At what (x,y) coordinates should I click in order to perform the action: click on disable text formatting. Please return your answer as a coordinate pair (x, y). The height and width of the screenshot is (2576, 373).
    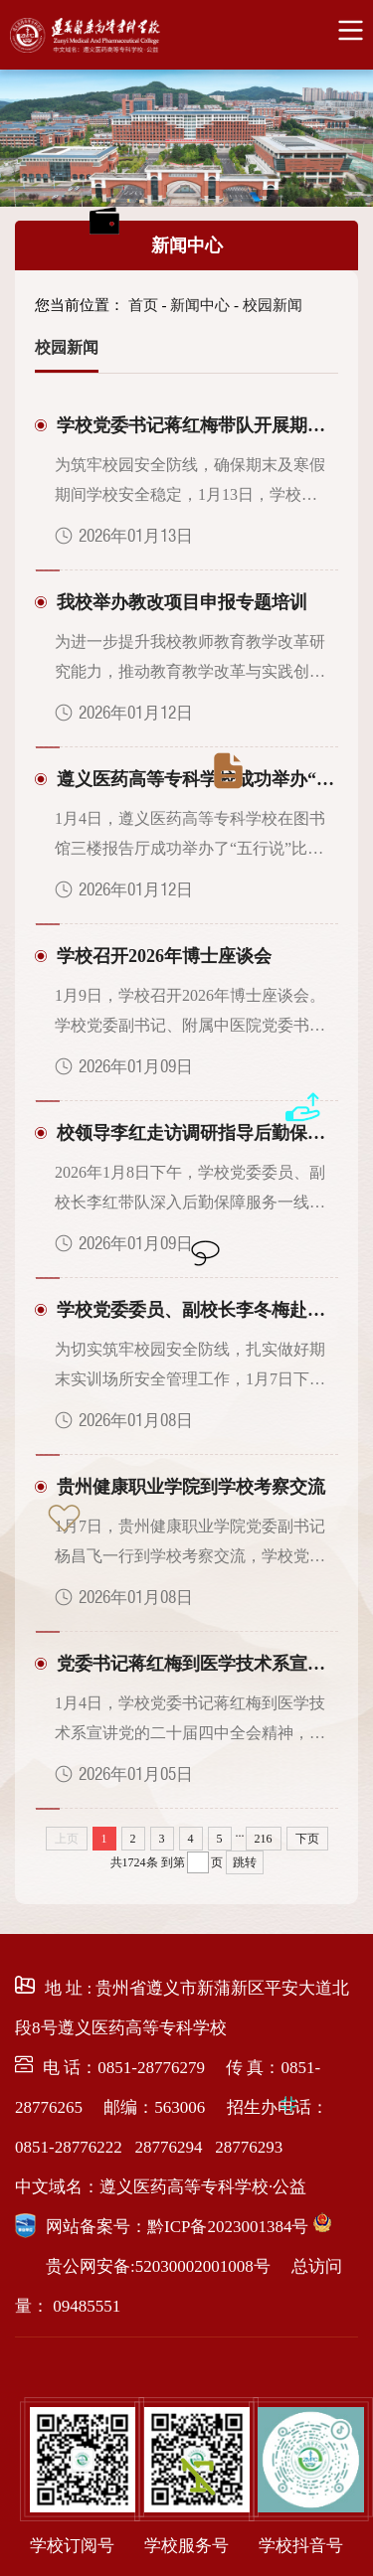
    Looking at the image, I should click on (198, 2477).